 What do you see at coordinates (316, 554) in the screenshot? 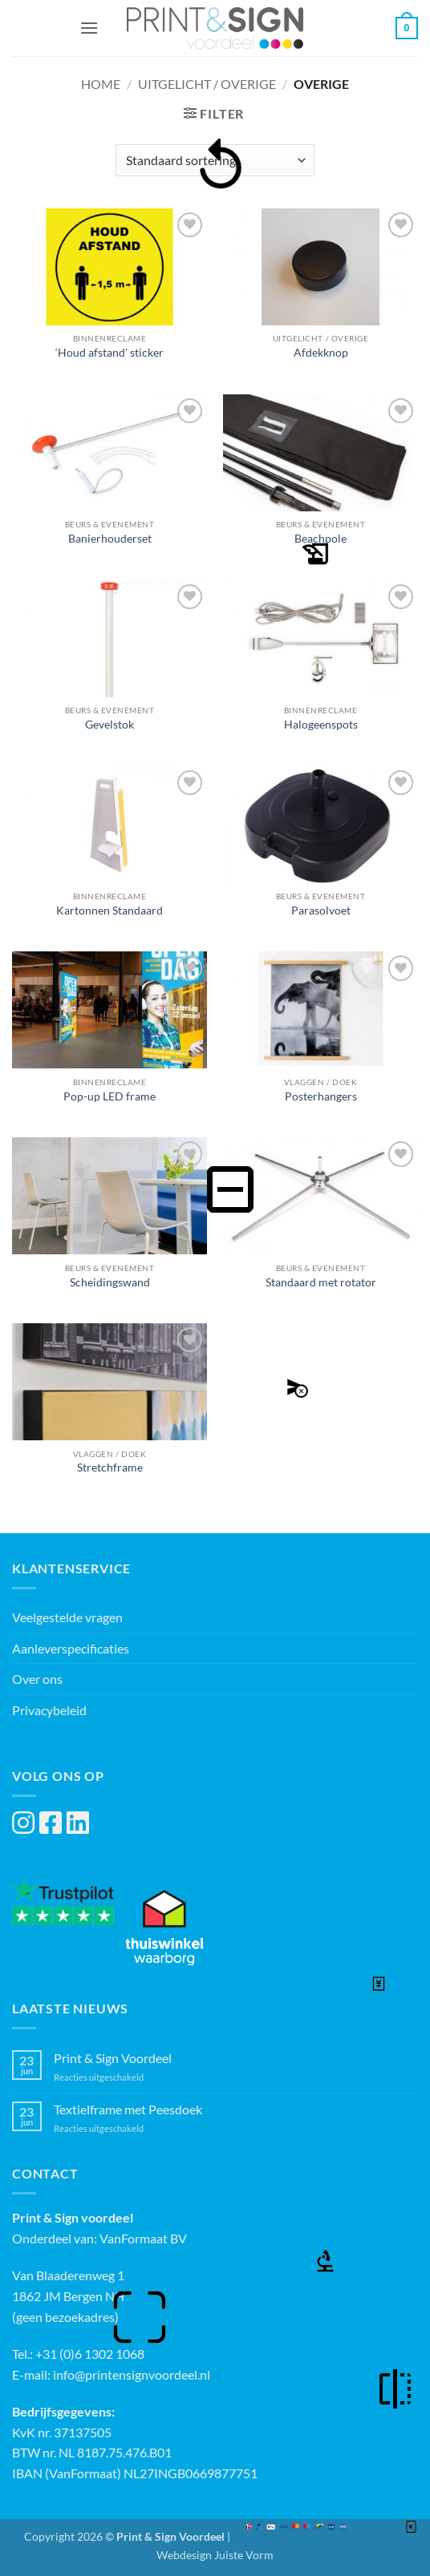
I see `access document history or revision log` at bounding box center [316, 554].